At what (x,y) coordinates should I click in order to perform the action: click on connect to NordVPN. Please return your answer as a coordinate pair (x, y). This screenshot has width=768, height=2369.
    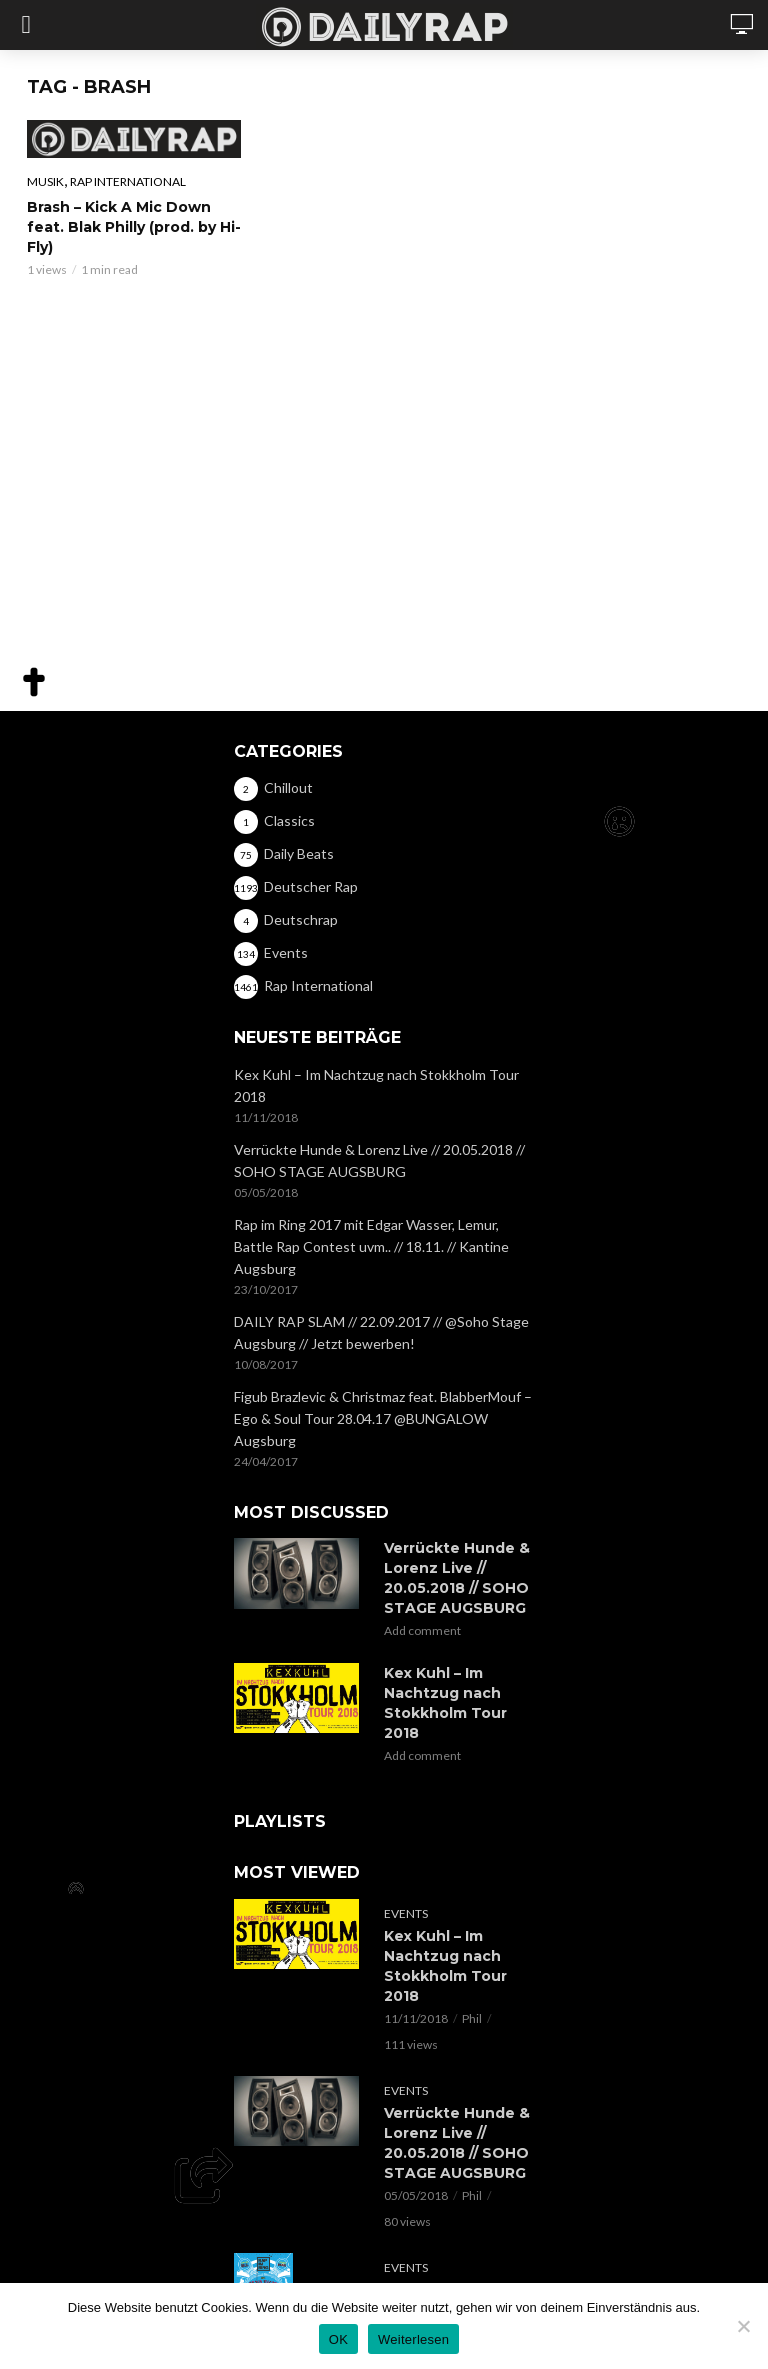
    Looking at the image, I should click on (76, 1888).